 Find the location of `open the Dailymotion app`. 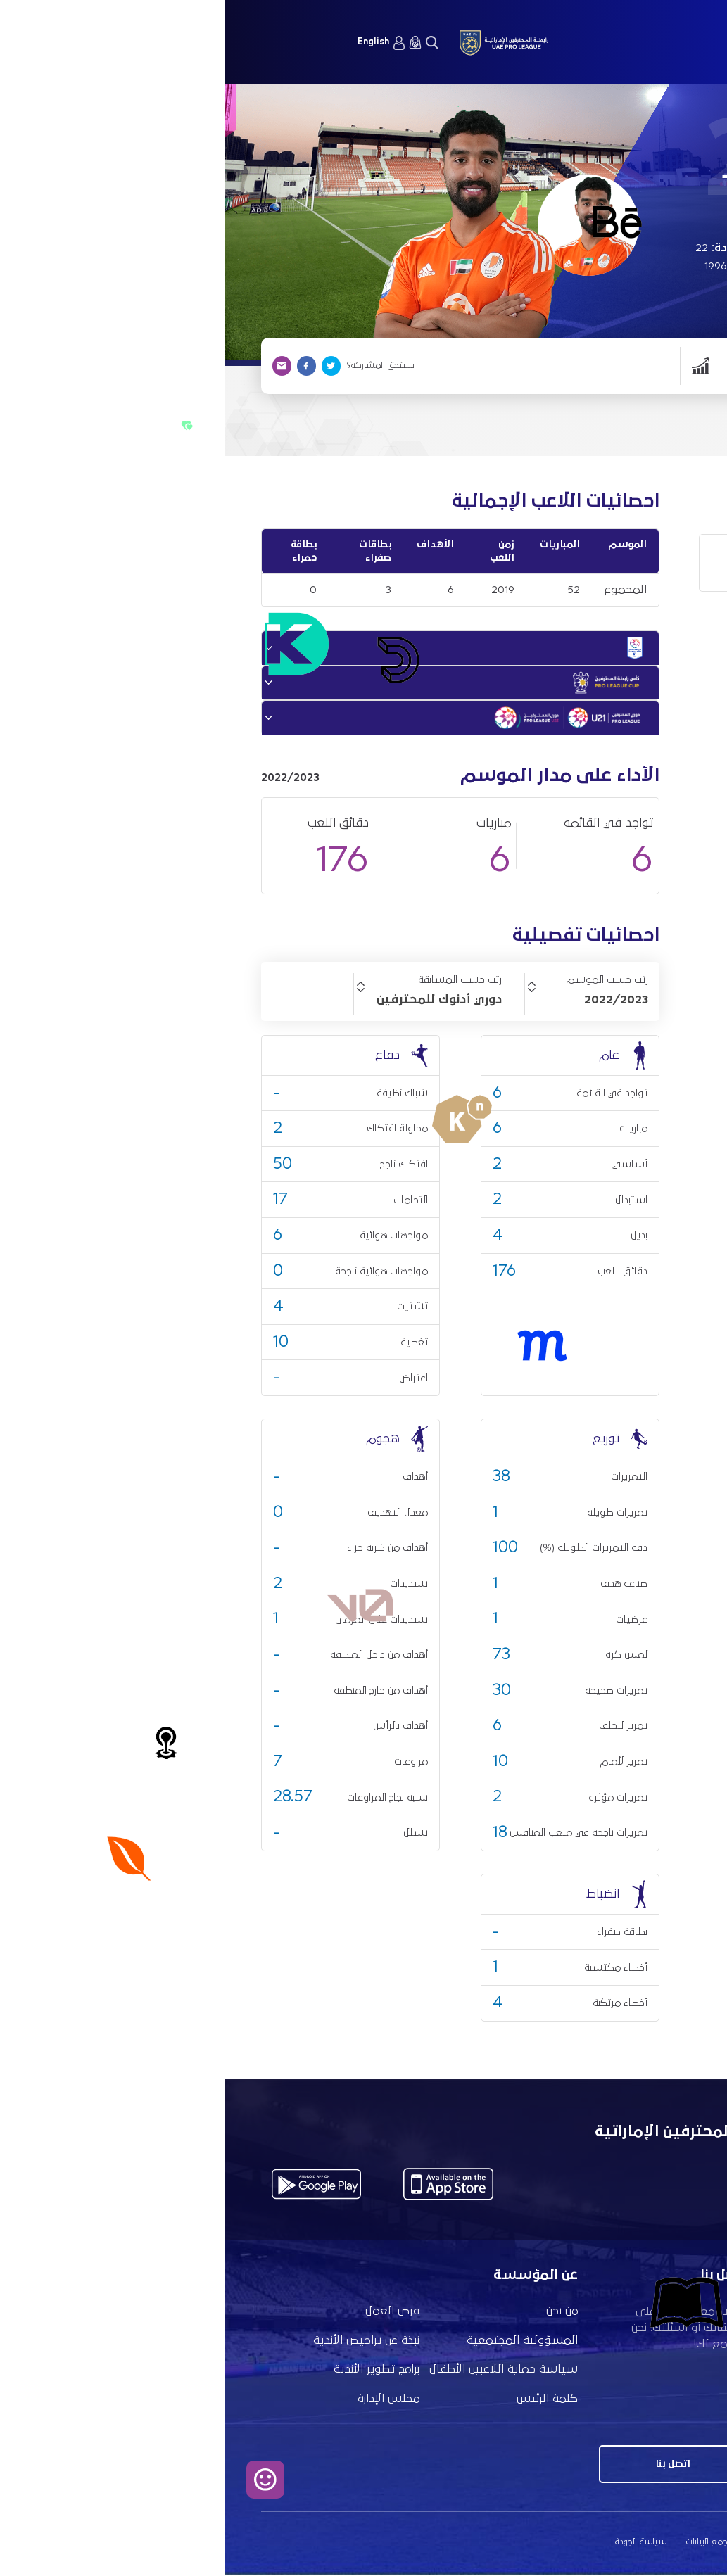

open the Dailymotion app is located at coordinates (398, 660).